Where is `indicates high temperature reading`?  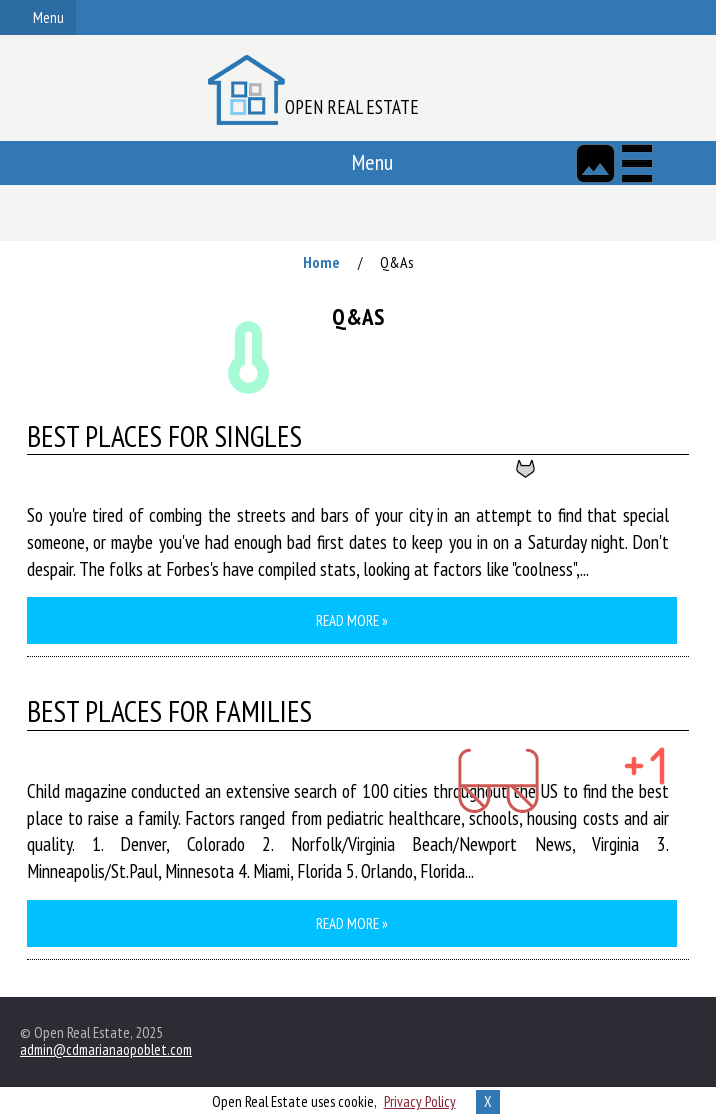
indicates high temperature reading is located at coordinates (248, 357).